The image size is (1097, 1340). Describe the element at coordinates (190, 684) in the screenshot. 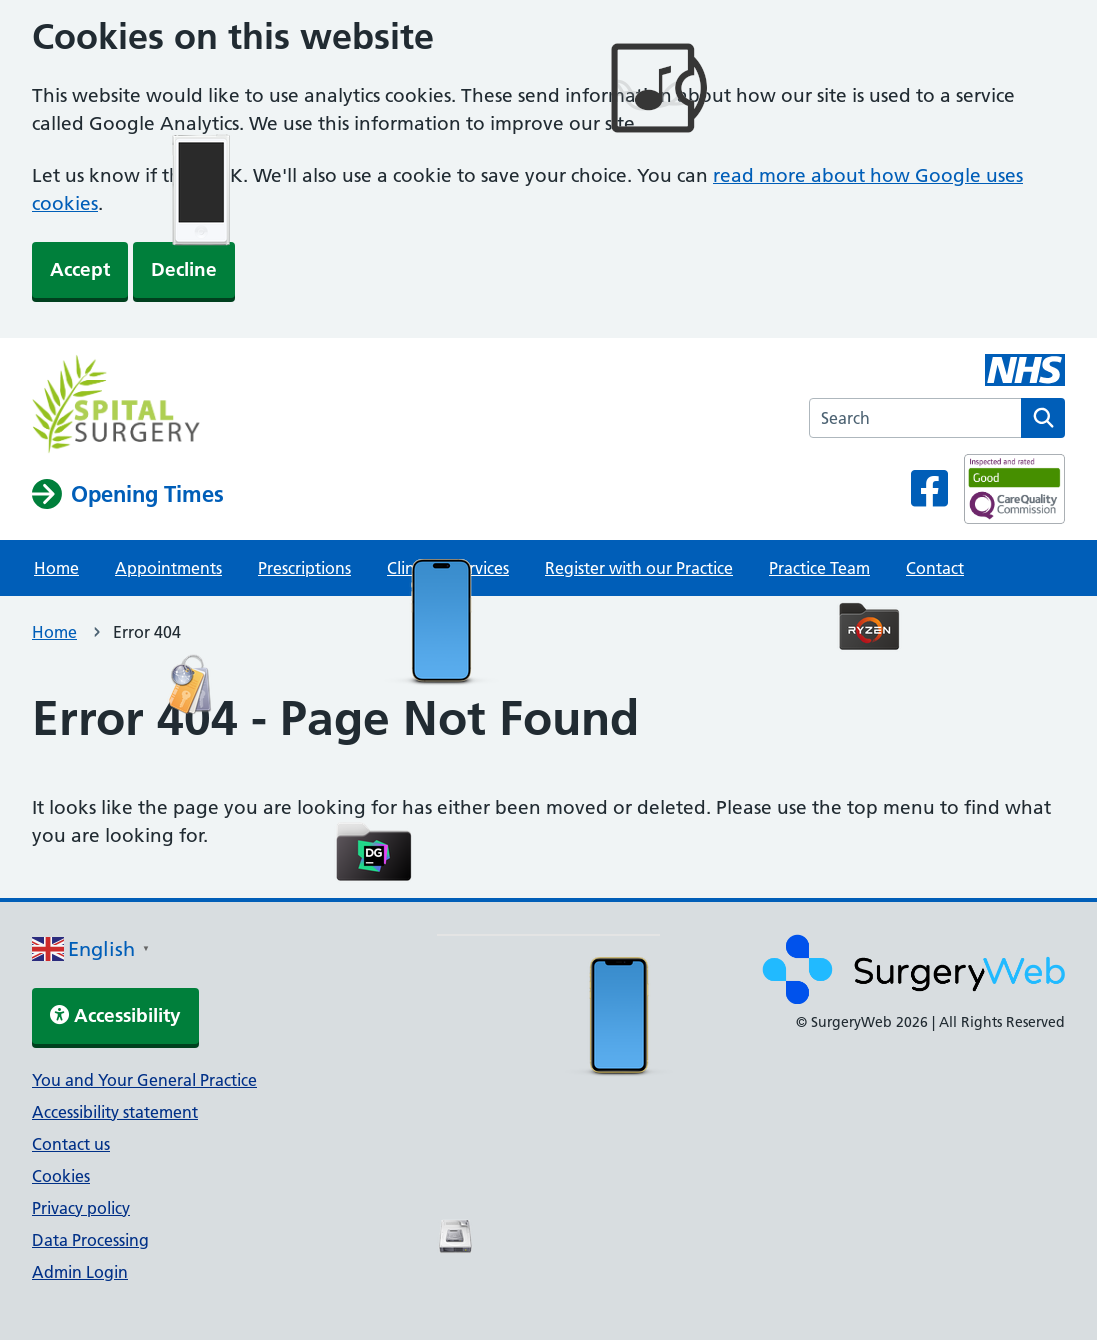

I see `manage single sign-on credentials and authentication` at that location.